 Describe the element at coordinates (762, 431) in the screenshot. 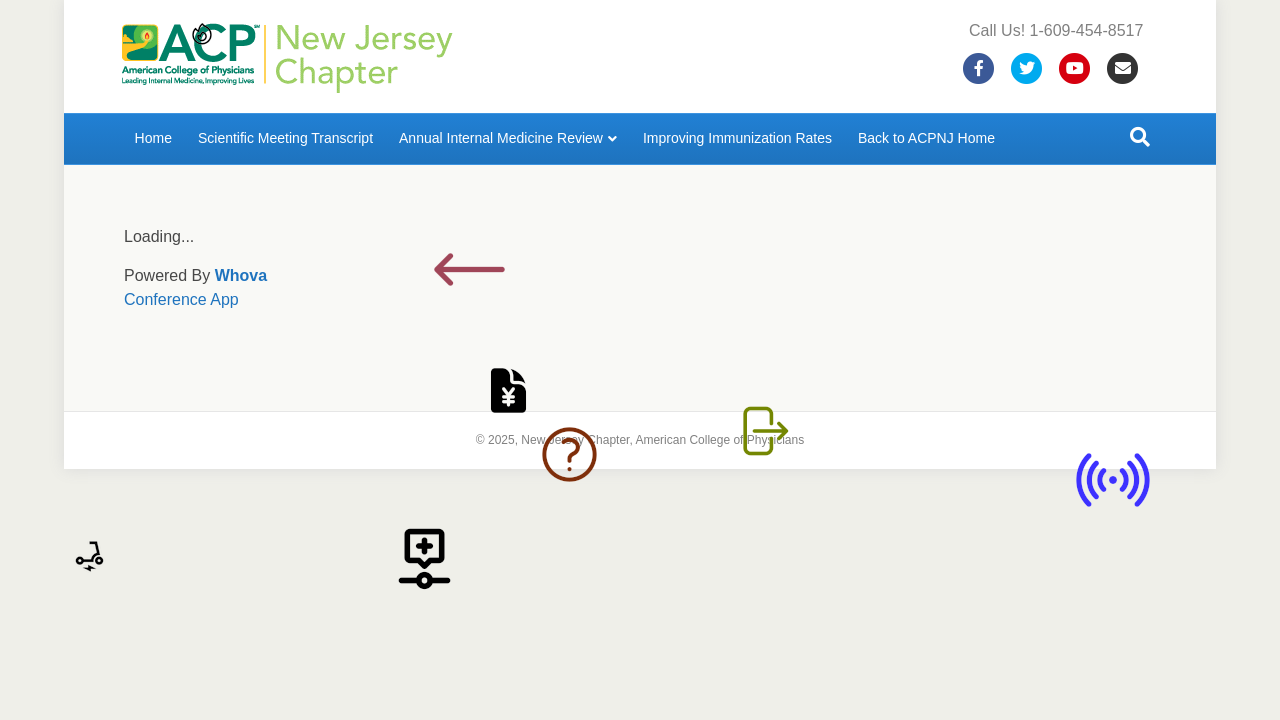

I see `log out of your account` at that location.